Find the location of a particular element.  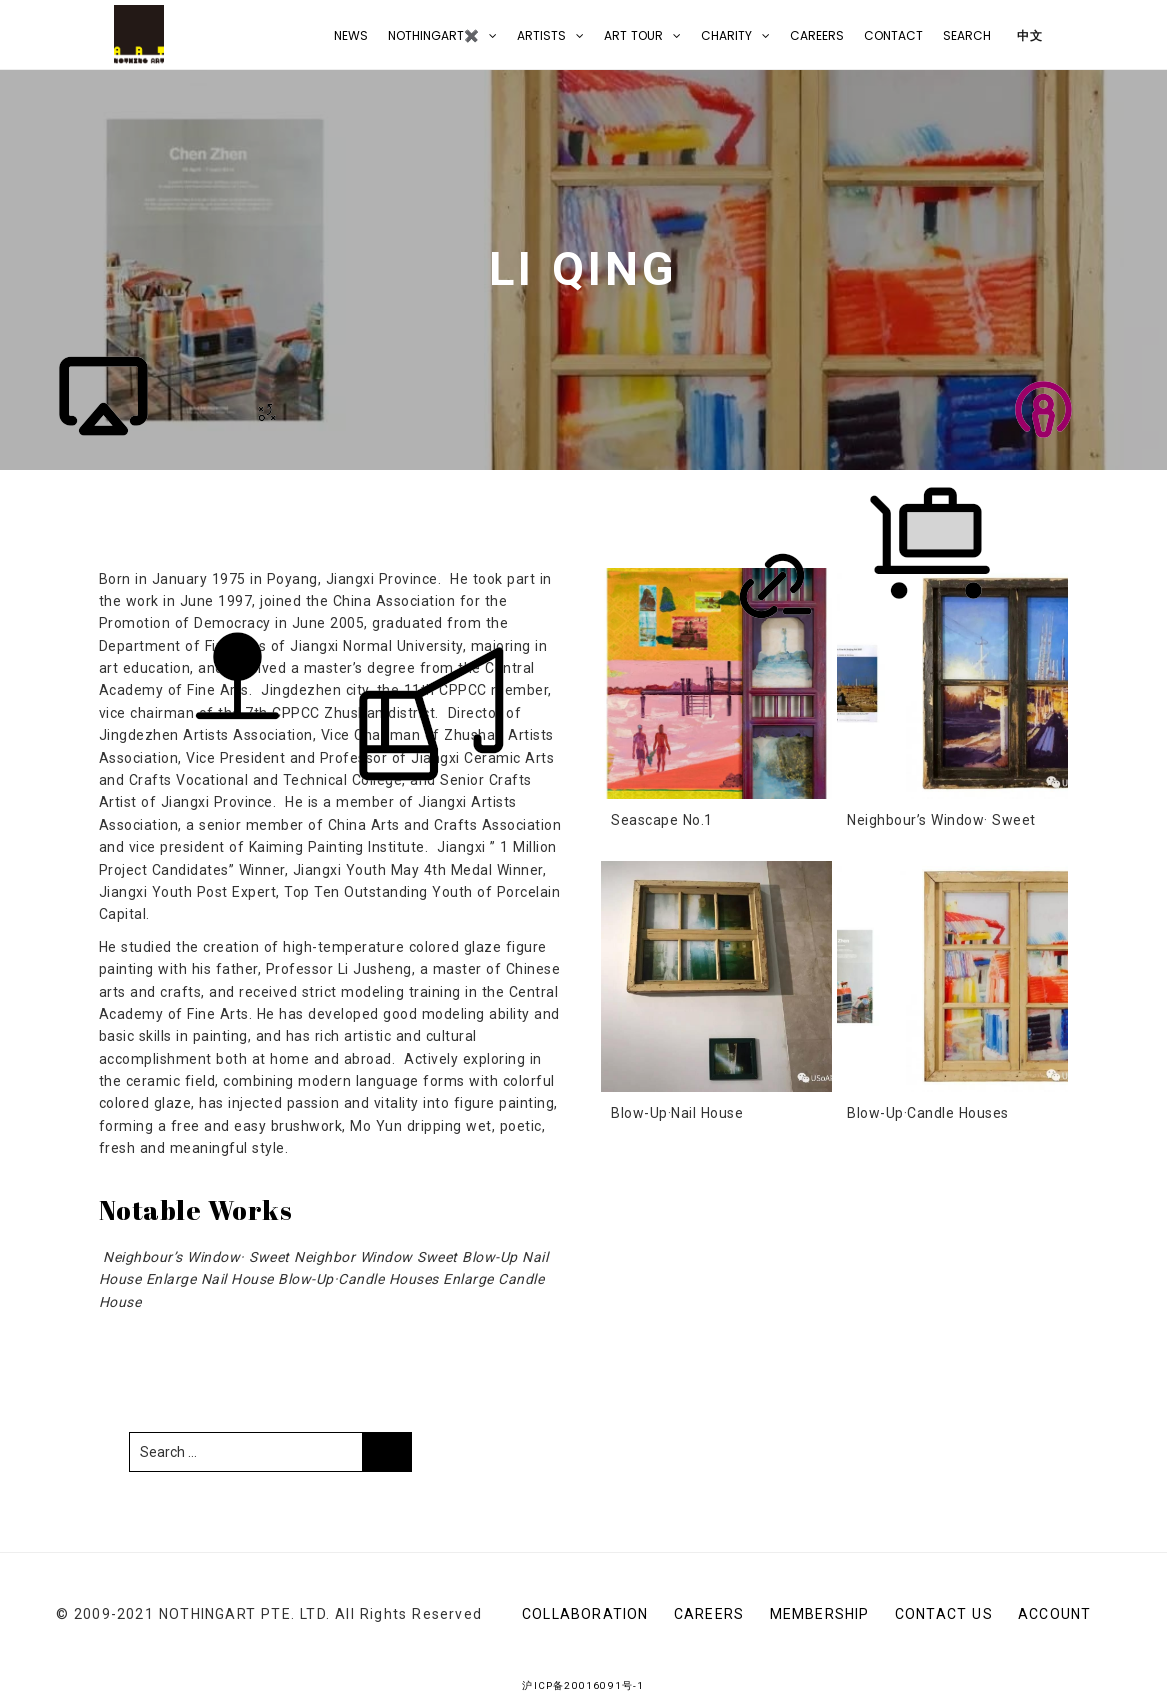

view luggage or baggage information is located at coordinates (928, 541).